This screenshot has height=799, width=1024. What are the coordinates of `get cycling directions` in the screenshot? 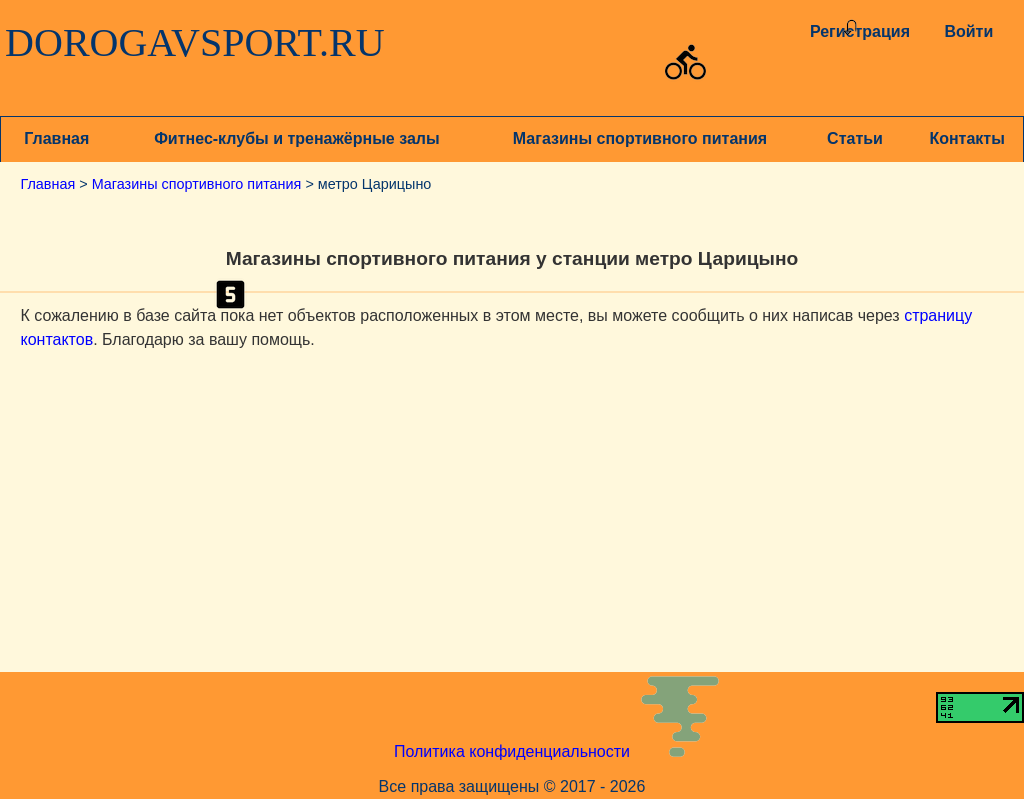 It's located at (685, 62).